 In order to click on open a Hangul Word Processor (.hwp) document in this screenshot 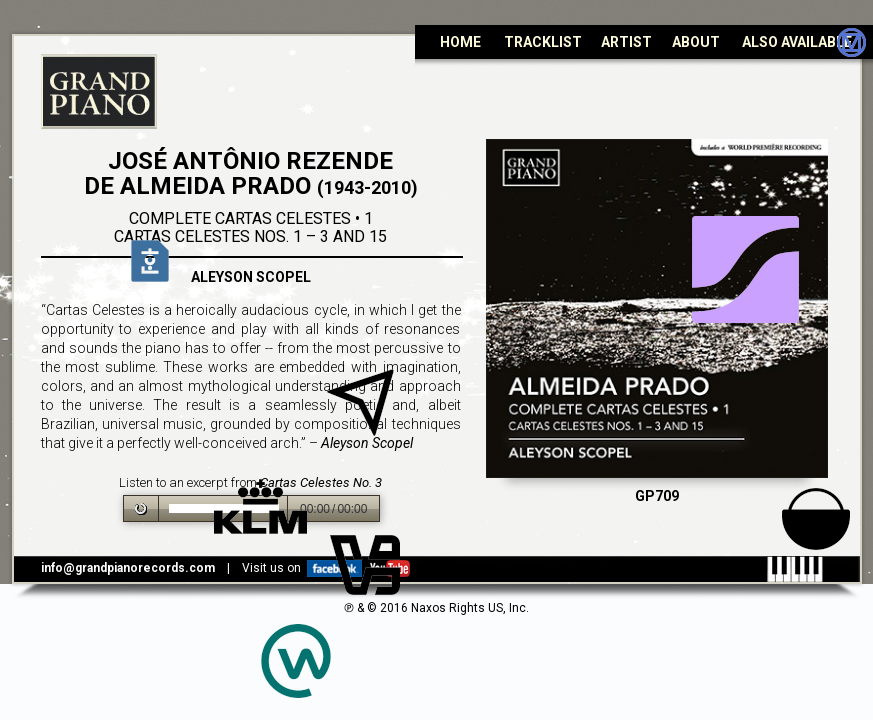, I will do `click(150, 261)`.